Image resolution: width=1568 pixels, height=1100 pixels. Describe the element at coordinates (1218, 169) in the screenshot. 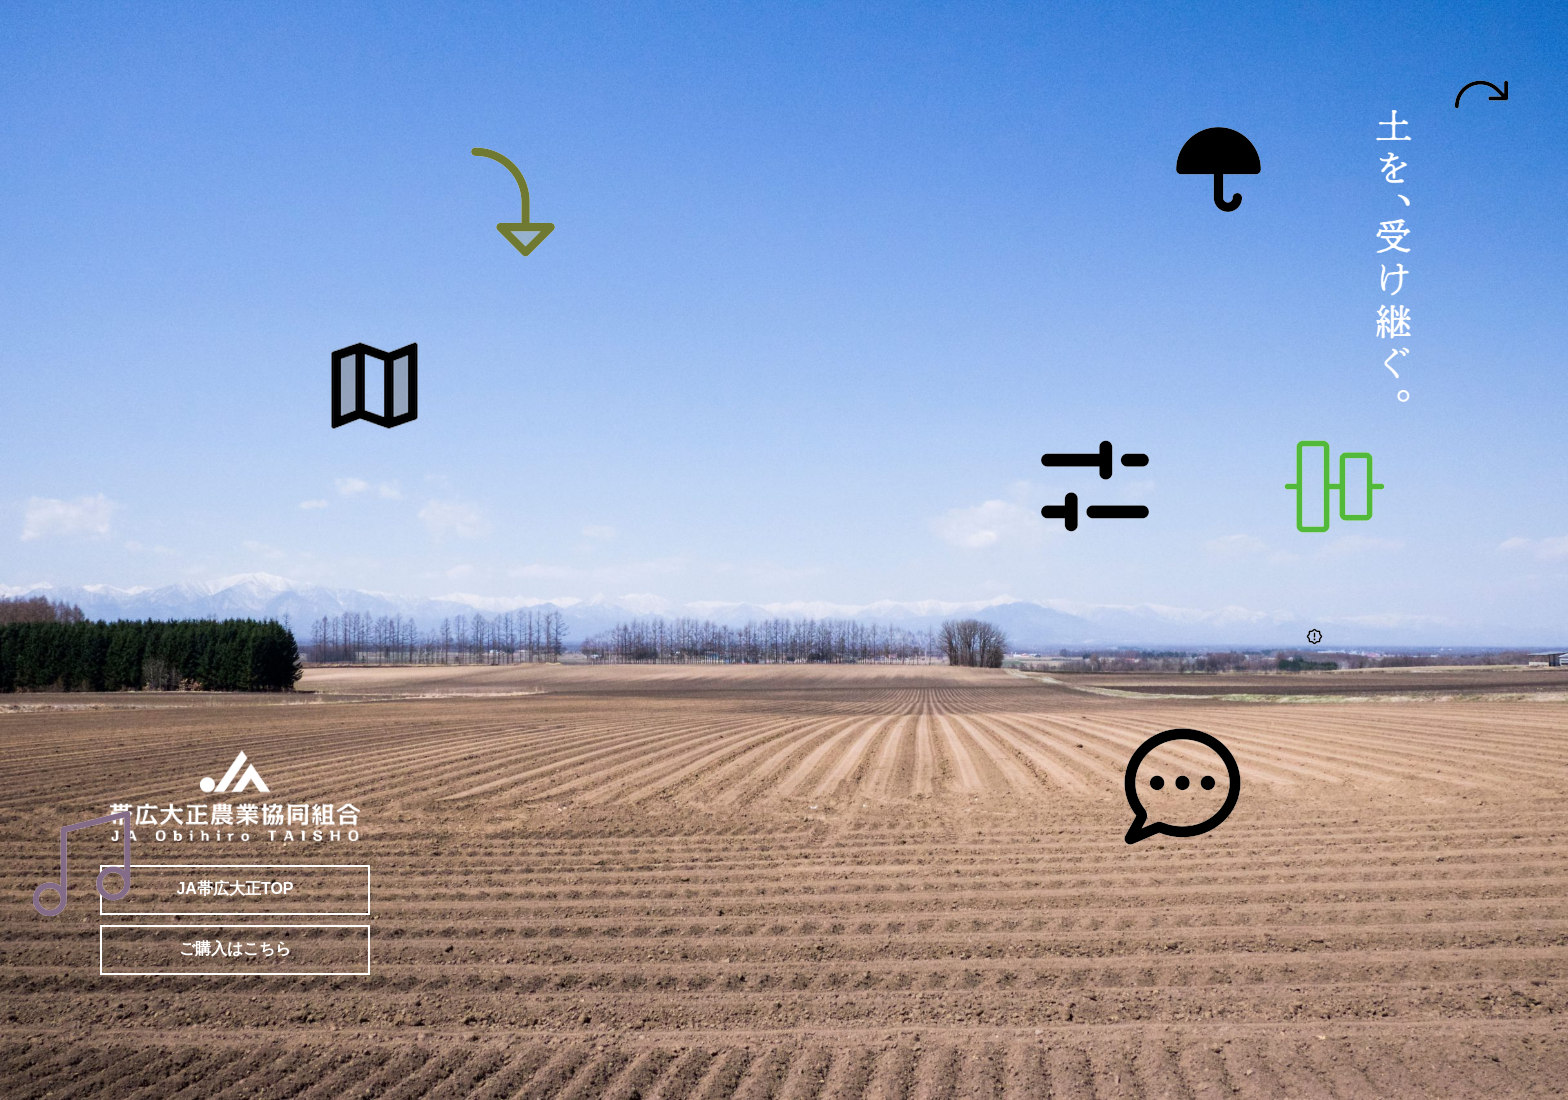

I see `view weather protection or rain forecast` at that location.